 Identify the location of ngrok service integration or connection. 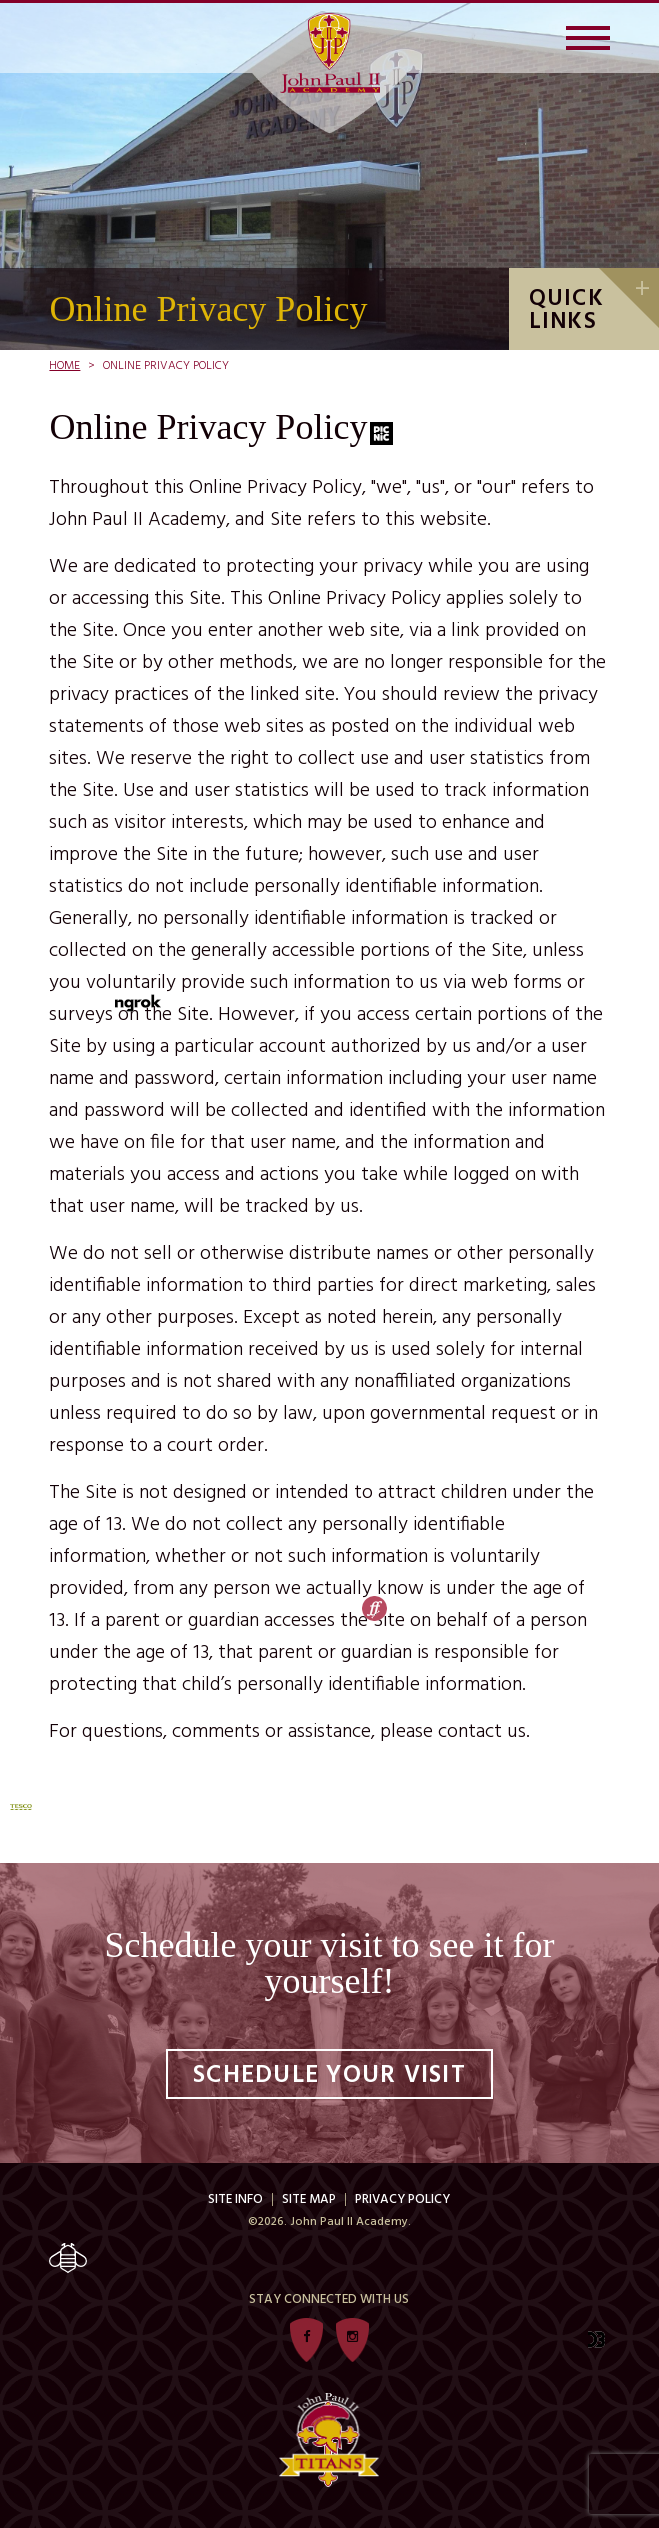
(138, 1003).